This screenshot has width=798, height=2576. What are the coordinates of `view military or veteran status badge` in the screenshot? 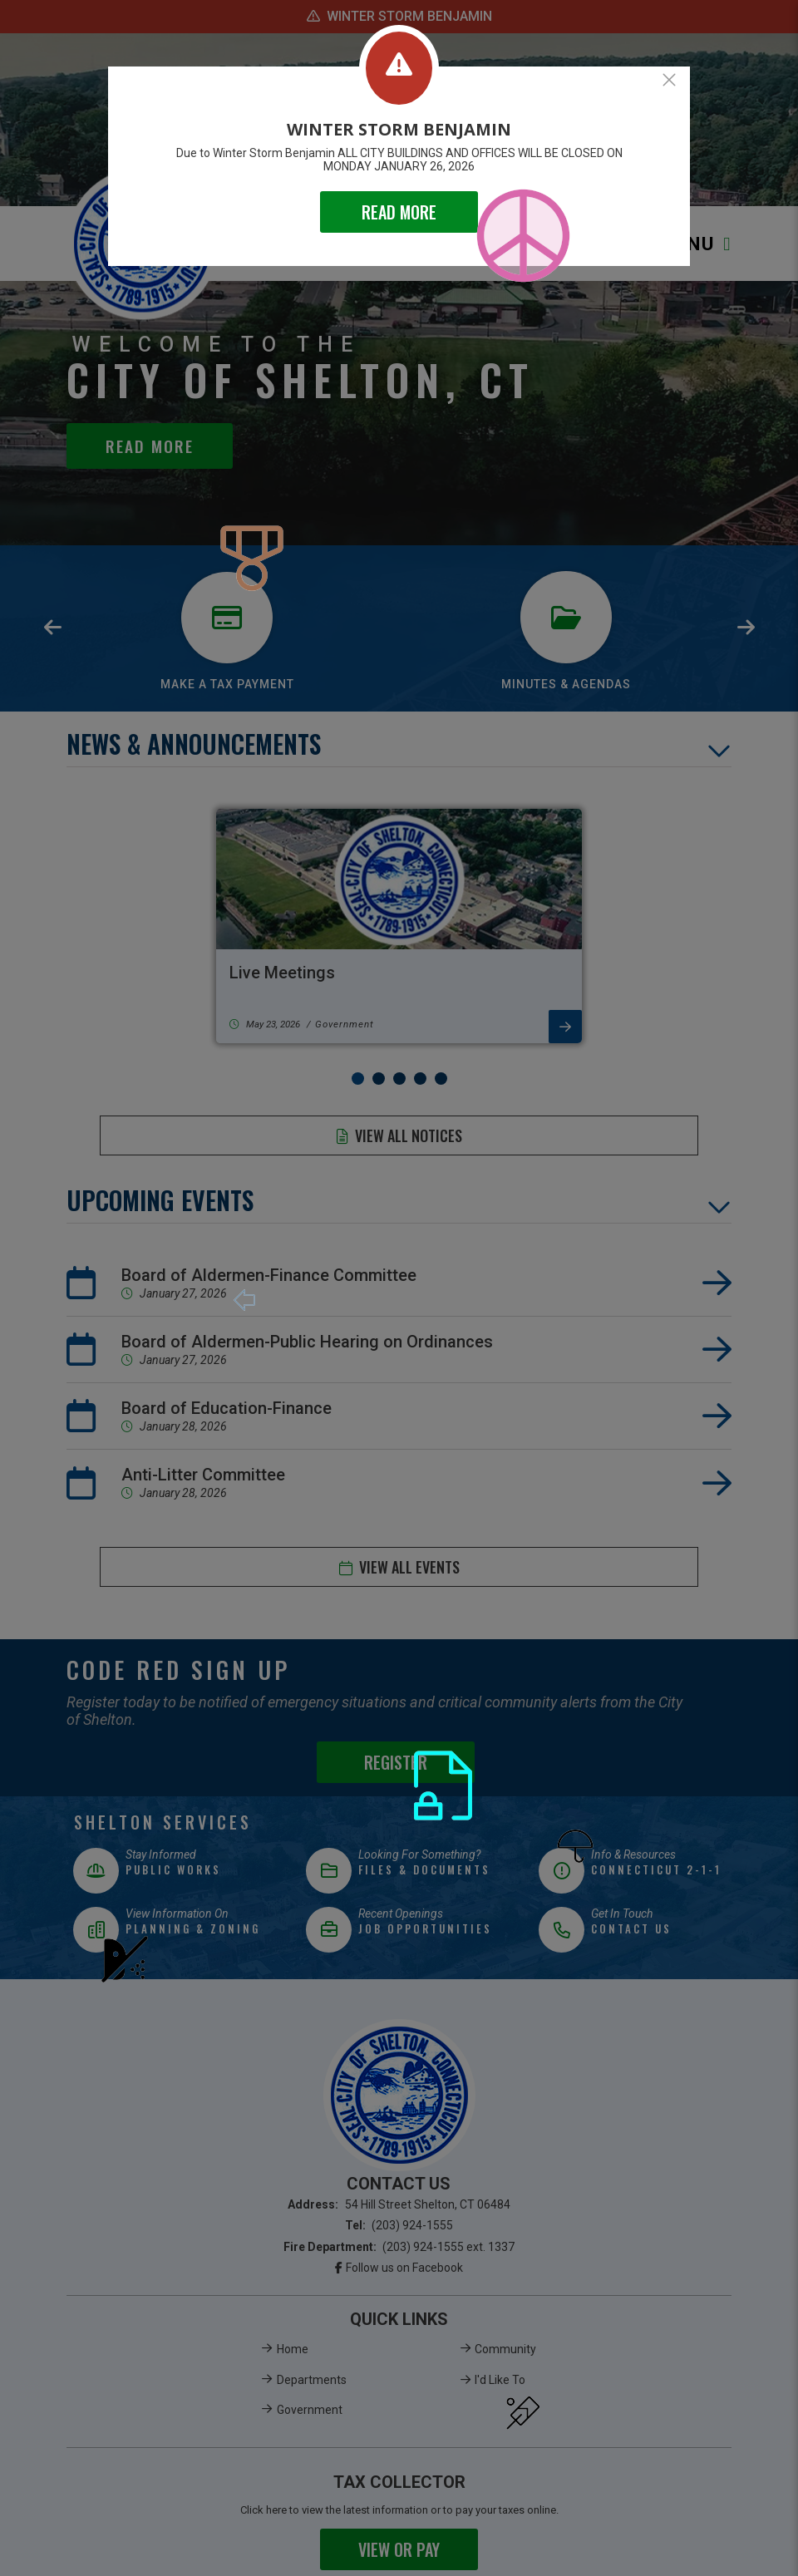 It's located at (252, 554).